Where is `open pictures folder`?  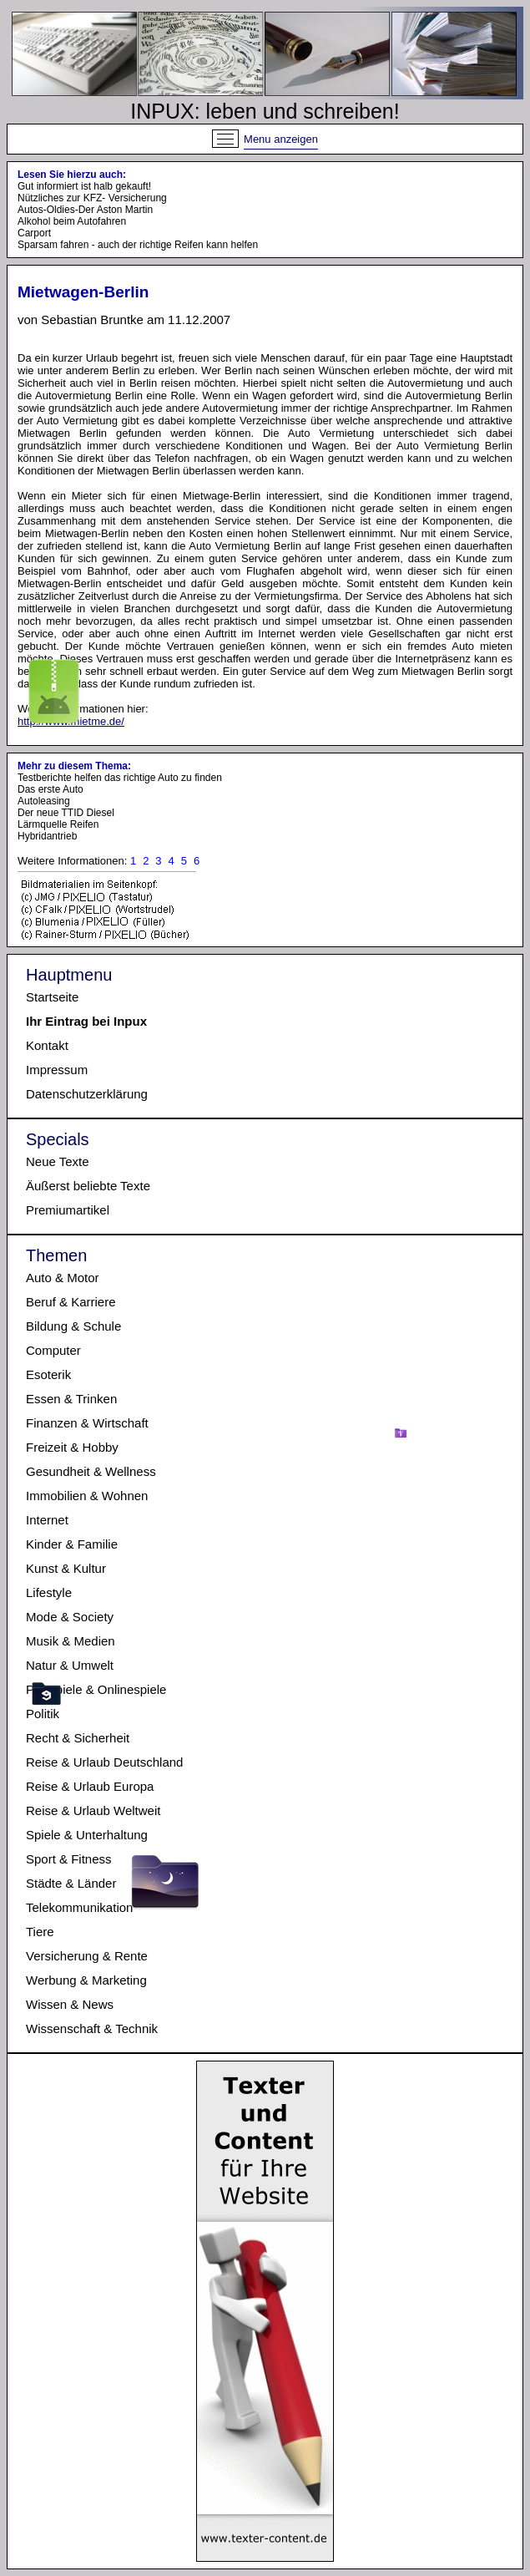 open pictures folder is located at coordinates (164, 1883).